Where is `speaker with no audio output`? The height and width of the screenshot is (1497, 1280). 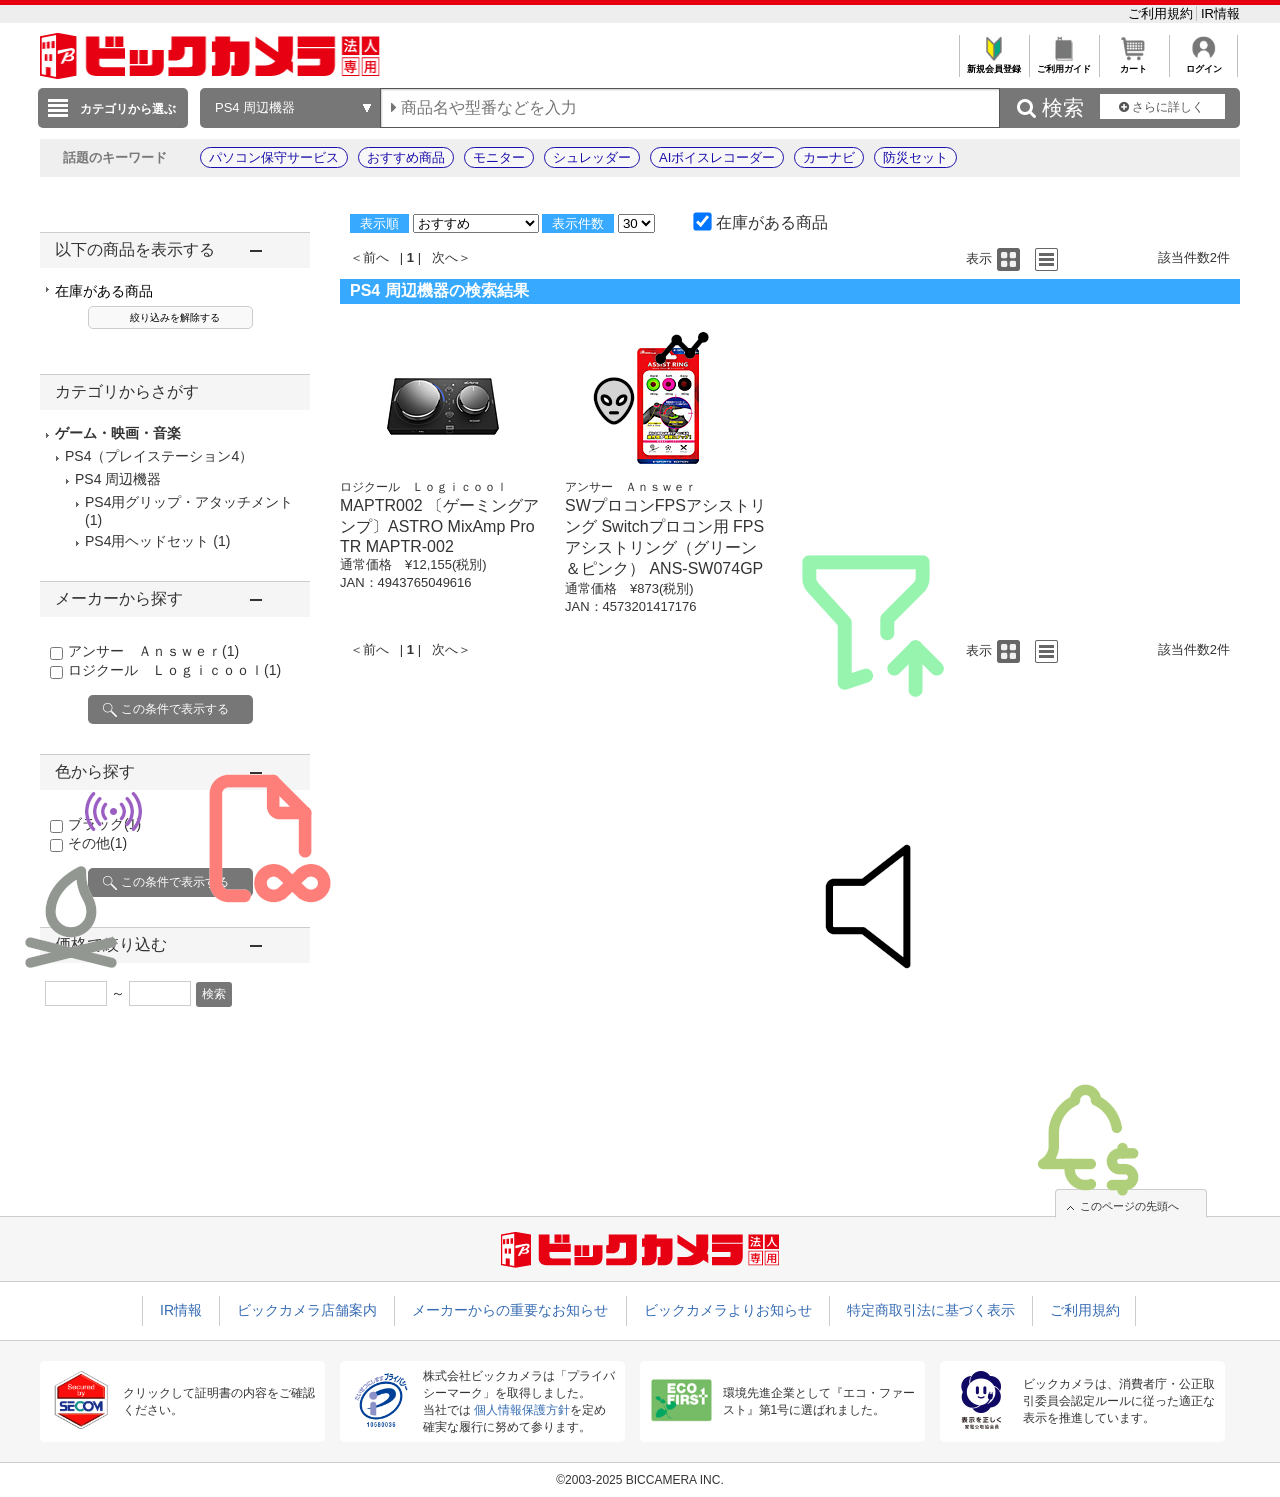 speaker with no audio output is located at coordinates (887, 906).